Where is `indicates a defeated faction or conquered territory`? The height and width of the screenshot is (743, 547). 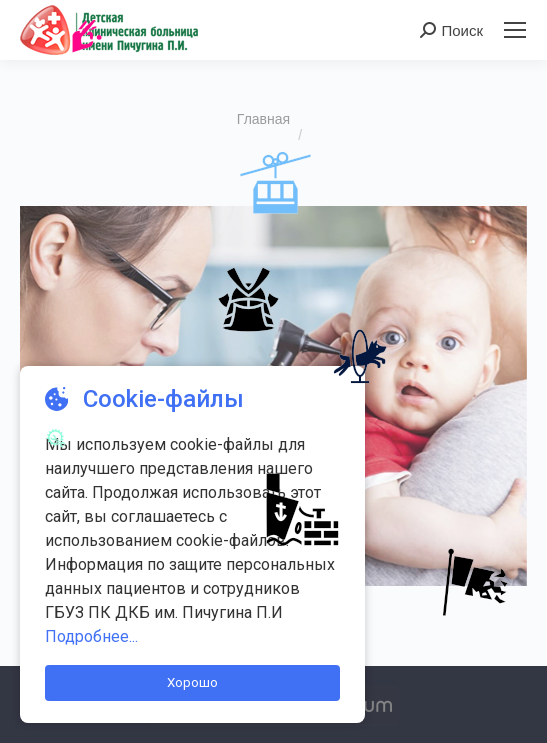
indicates a defeated faction or conquered territory is located at coordinates (474, 582).